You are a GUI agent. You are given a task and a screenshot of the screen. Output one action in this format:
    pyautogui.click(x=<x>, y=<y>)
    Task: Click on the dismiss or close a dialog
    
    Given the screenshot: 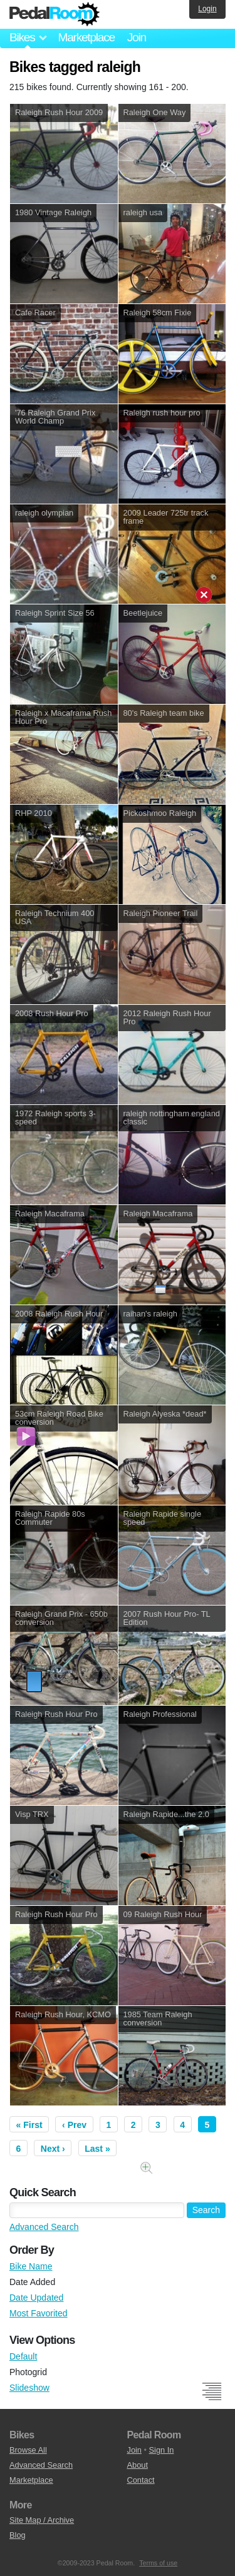 What is the action you would take?
    pyautogui.click(x=204, y=594)
    